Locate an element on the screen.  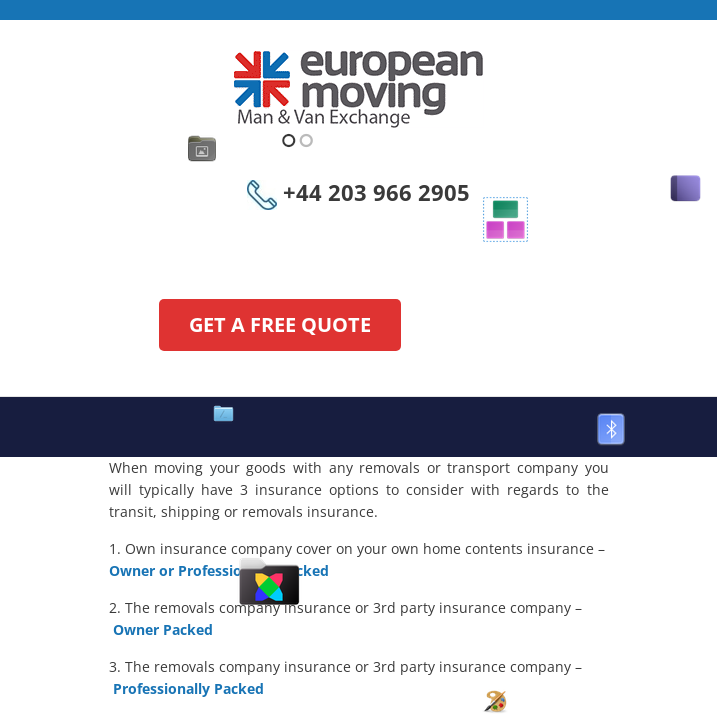
access bluetooth settings is located at coordinates (611, 429).